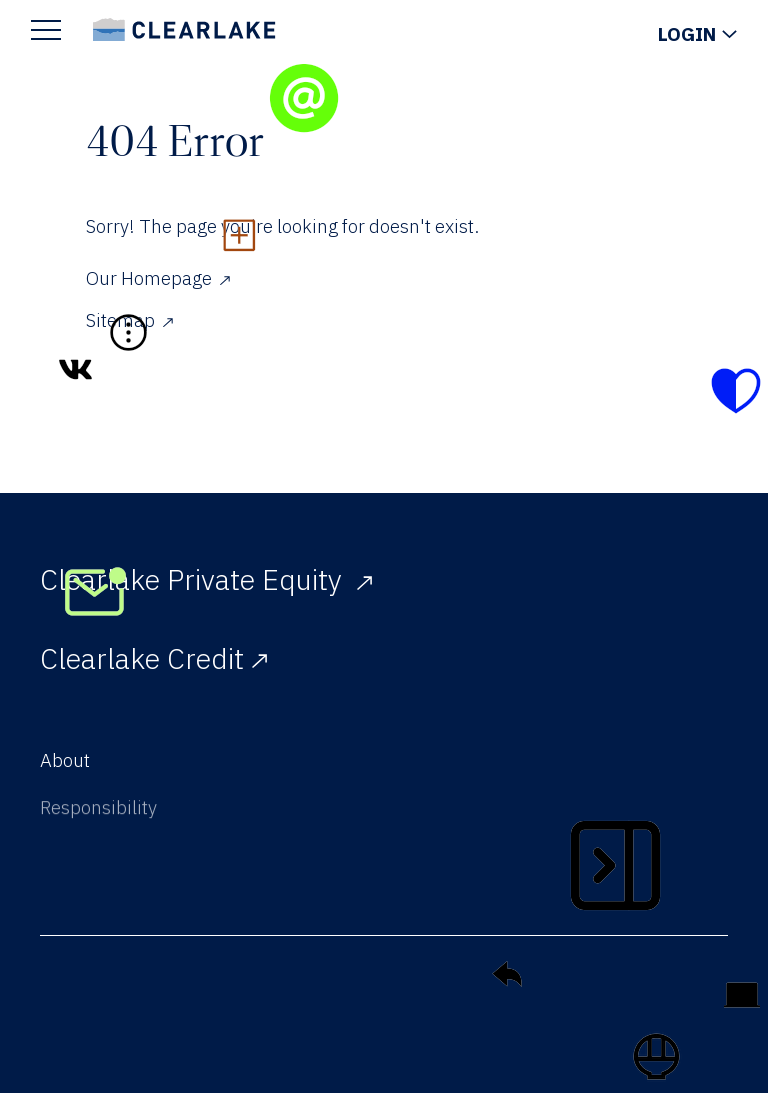  I want to click on access email or contact options, so click(304, 98).